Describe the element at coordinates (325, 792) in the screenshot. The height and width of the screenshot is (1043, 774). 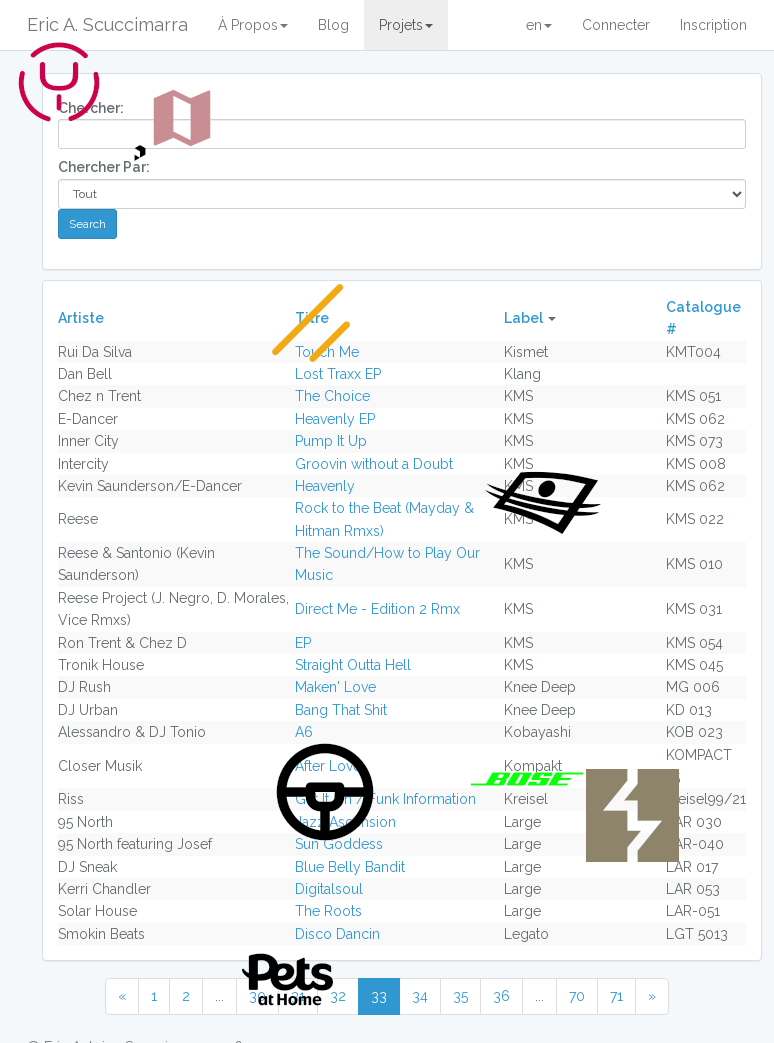
I see `access driving or navigation mode` at that location.